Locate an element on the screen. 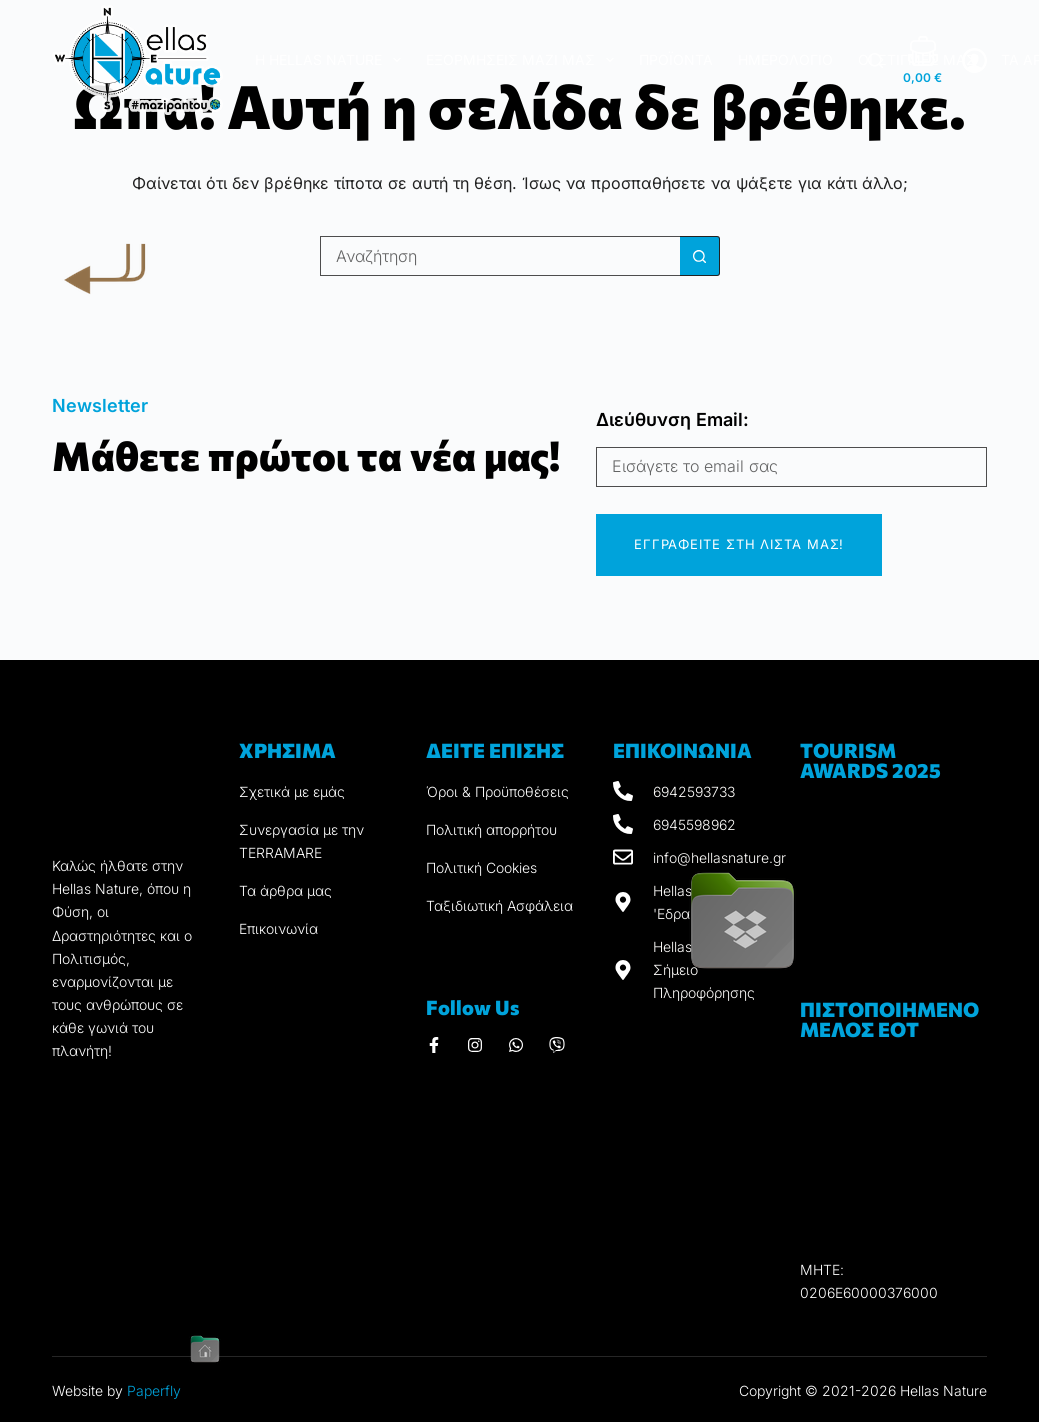  access your home folder is located at coordinates (205, 1349).